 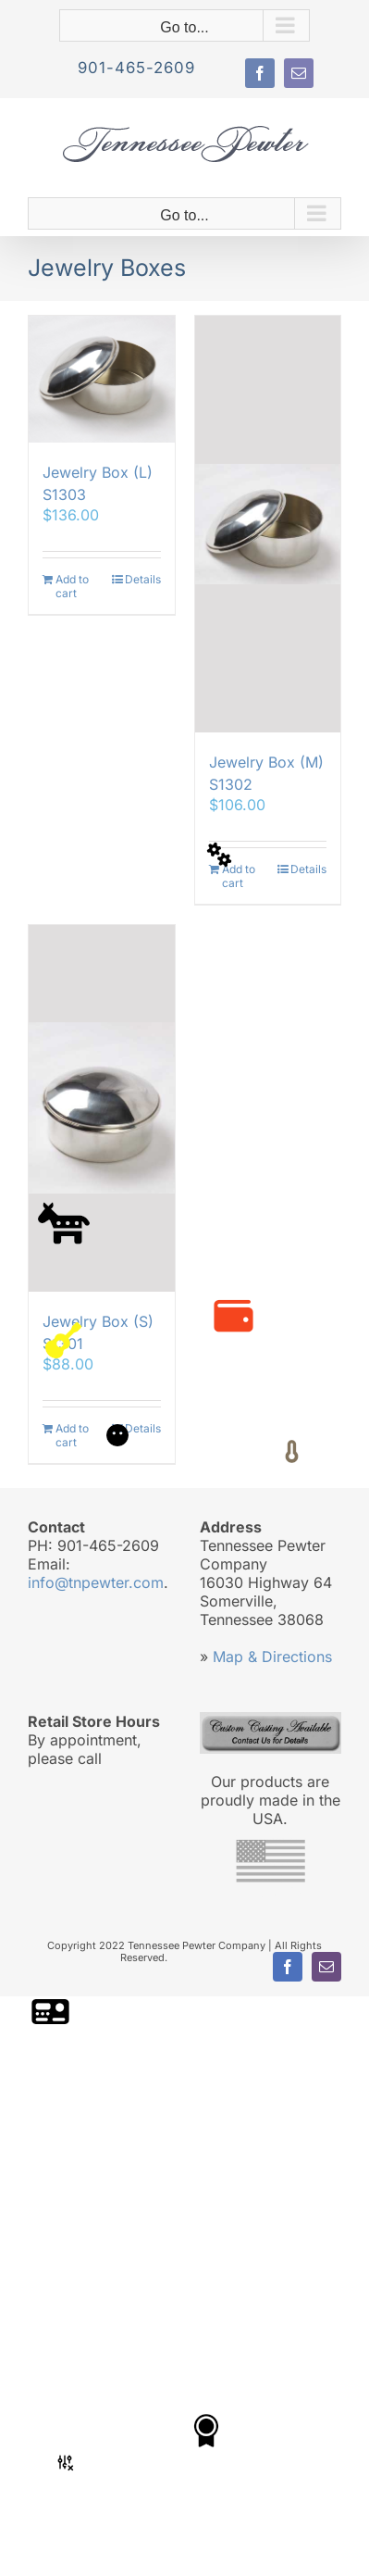 What do you see at coordinates (291, 1451) in the screenshot?
I see `indicates maximum temperature level` at bounding box center [291, 1451].